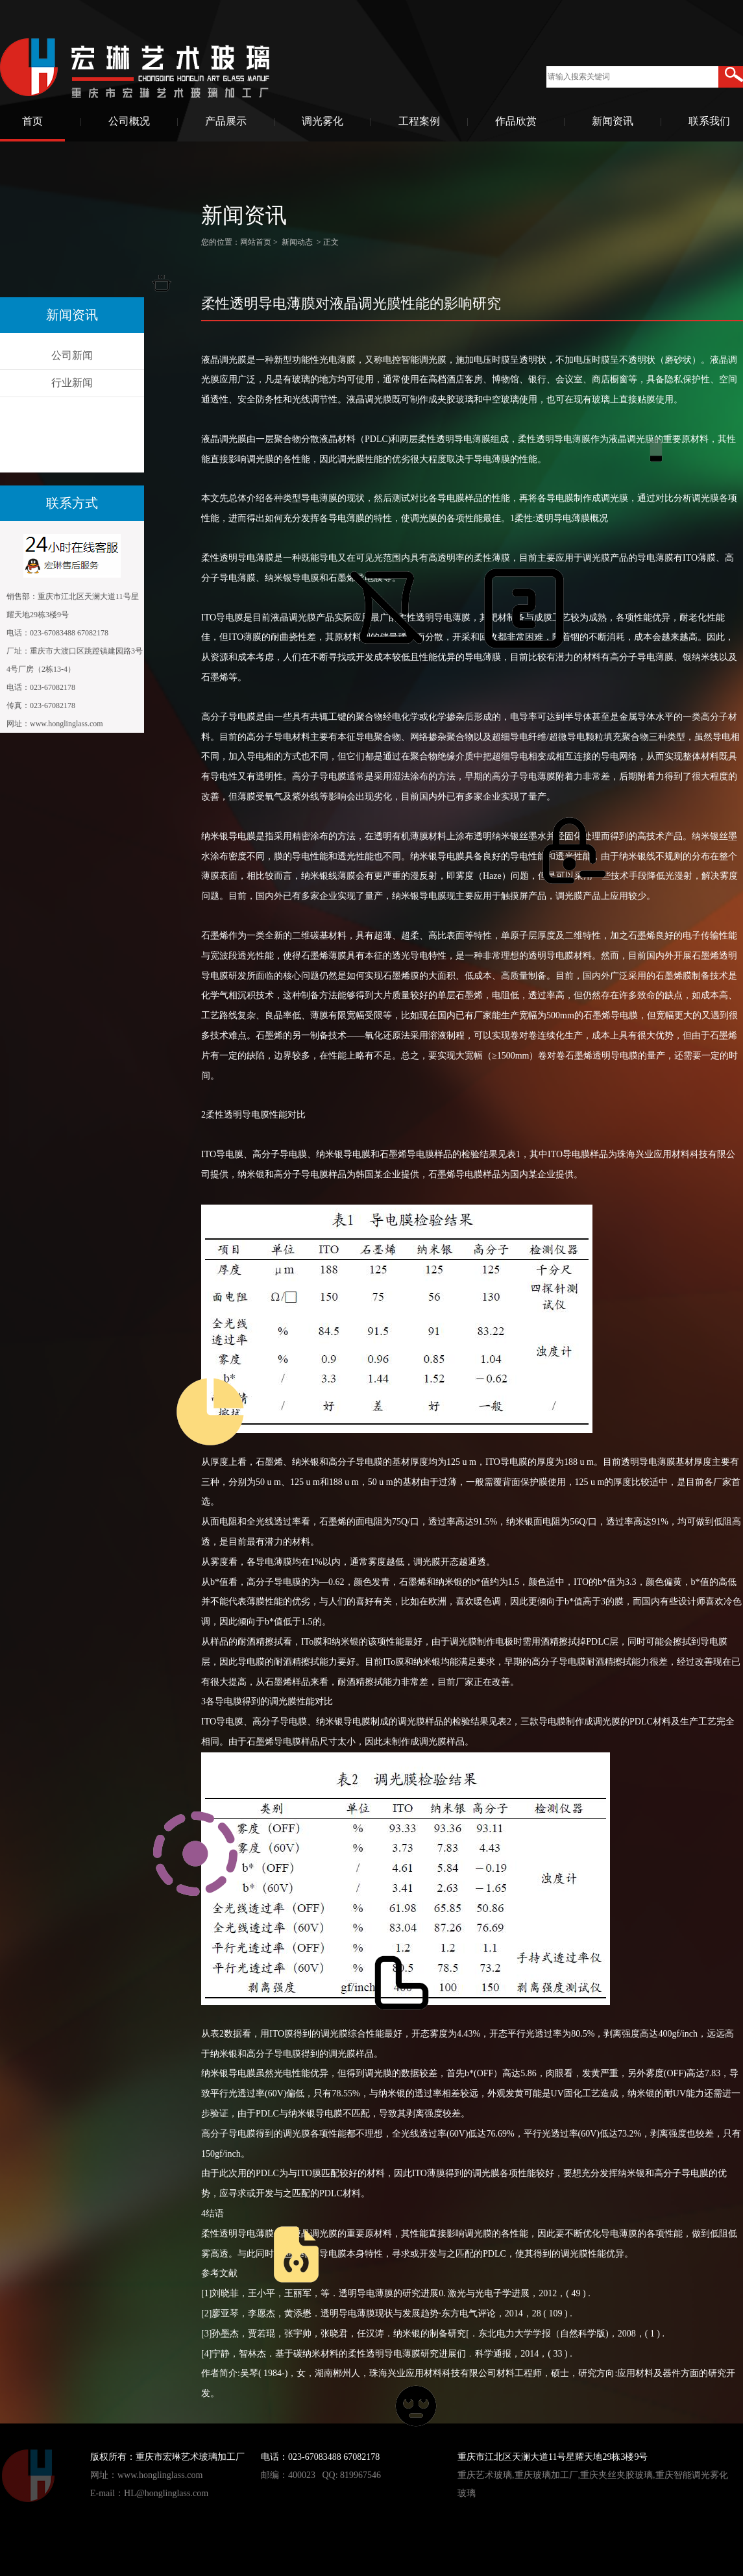 The image size is (743, 2576). Describe the element at coordinates (162, 284) in the screenshot. I see `access recipes or cooking features` at that location.